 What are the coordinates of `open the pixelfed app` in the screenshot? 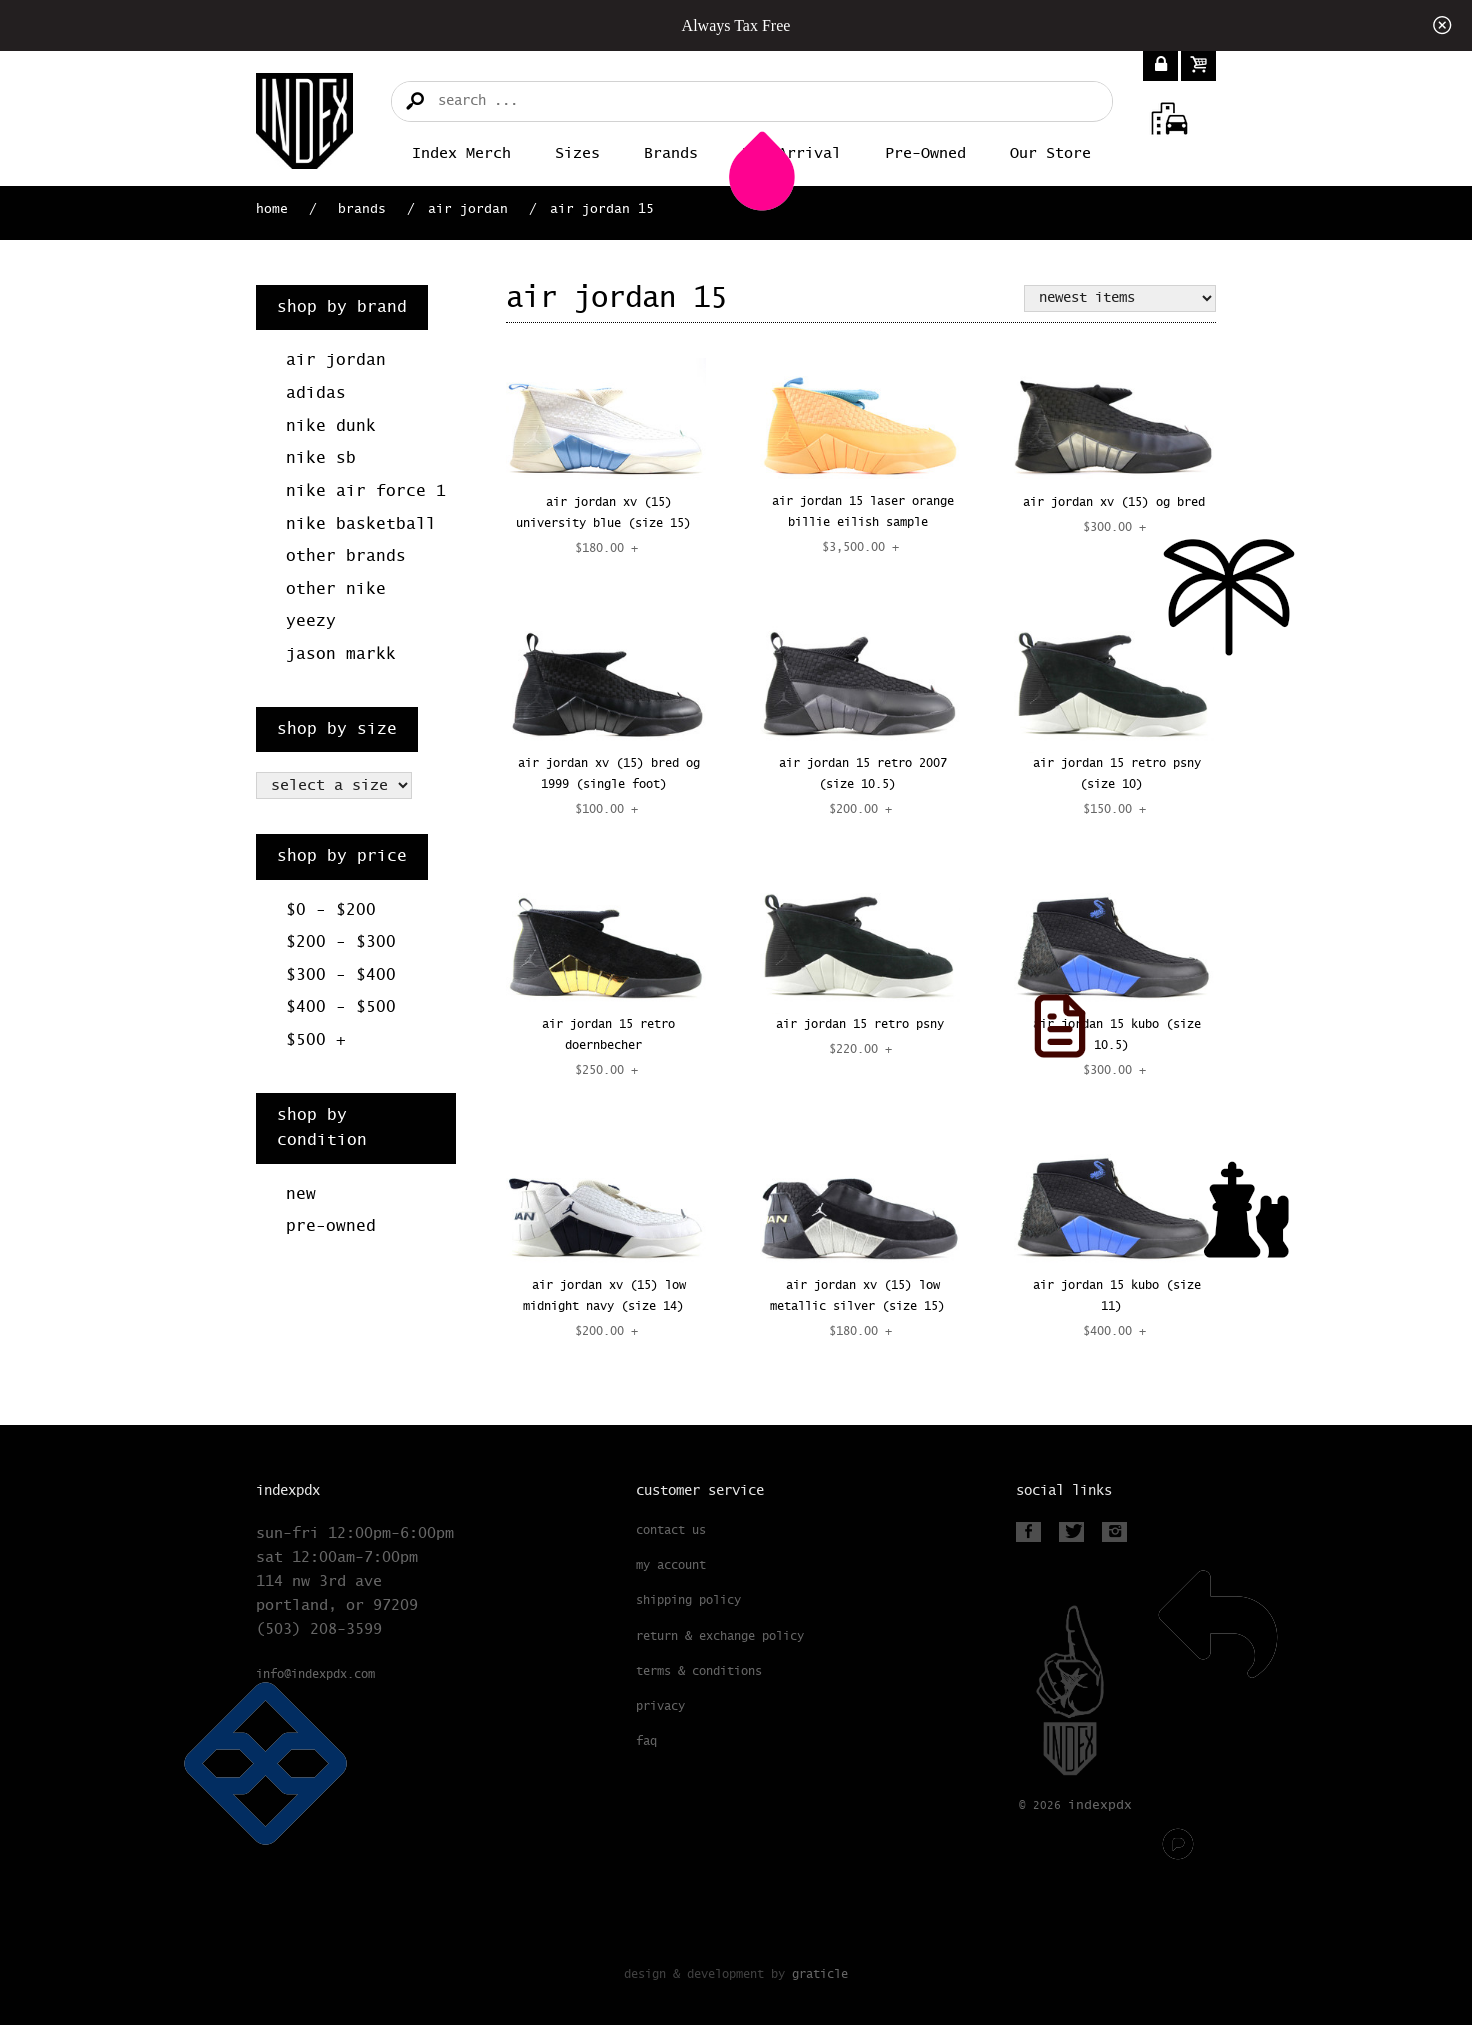 It's located at (1178, 1844).